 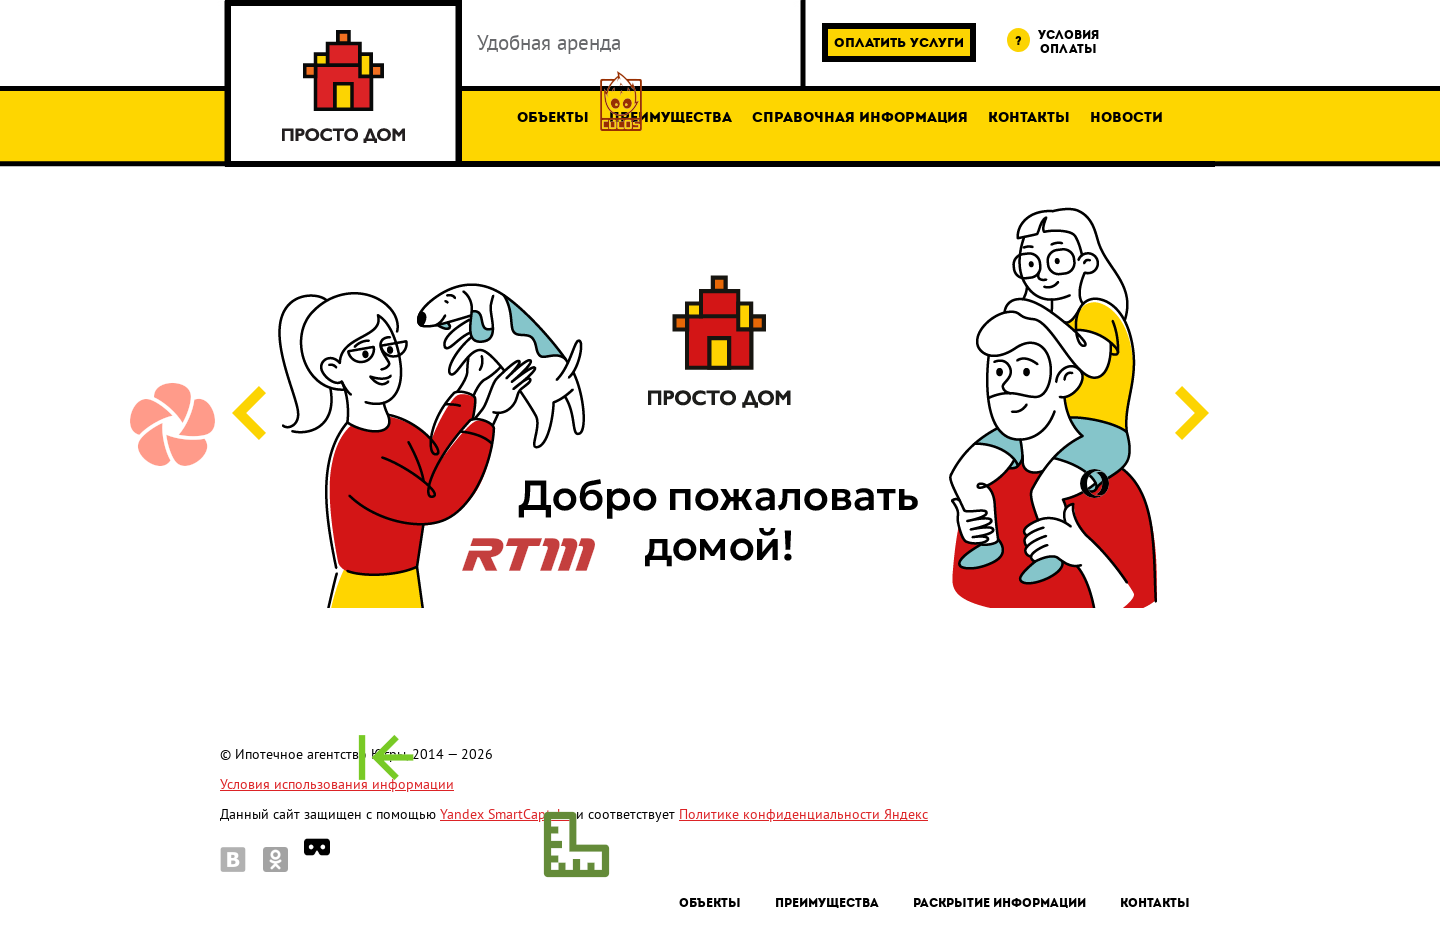 What do you see at coordinates (172, 424) in the screenshot?
I see `open immich photo management app` at bounding box center [172, 424].